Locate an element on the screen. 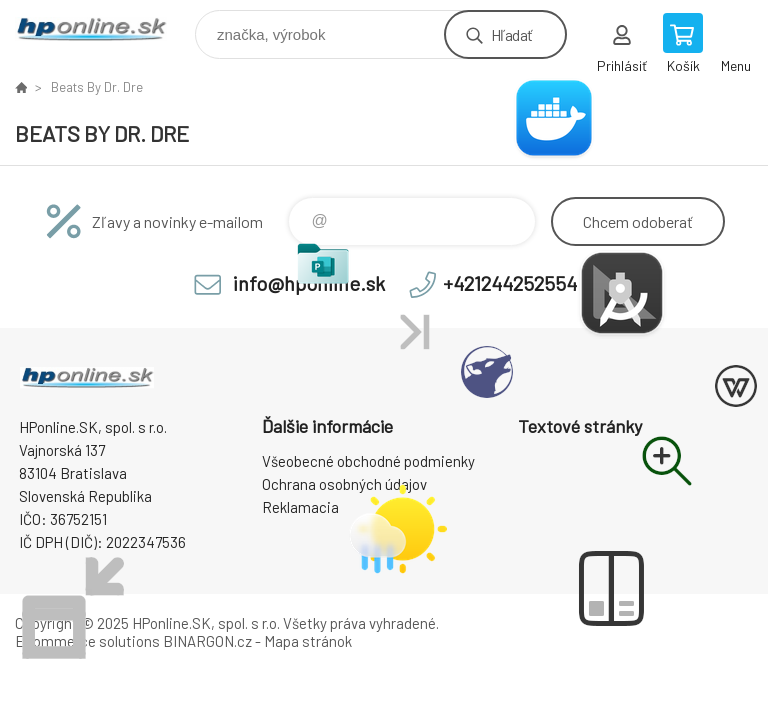 The image size is (768, 720). indicates rainy weather with daytime sun breaks is located at coordinates (398, 529).